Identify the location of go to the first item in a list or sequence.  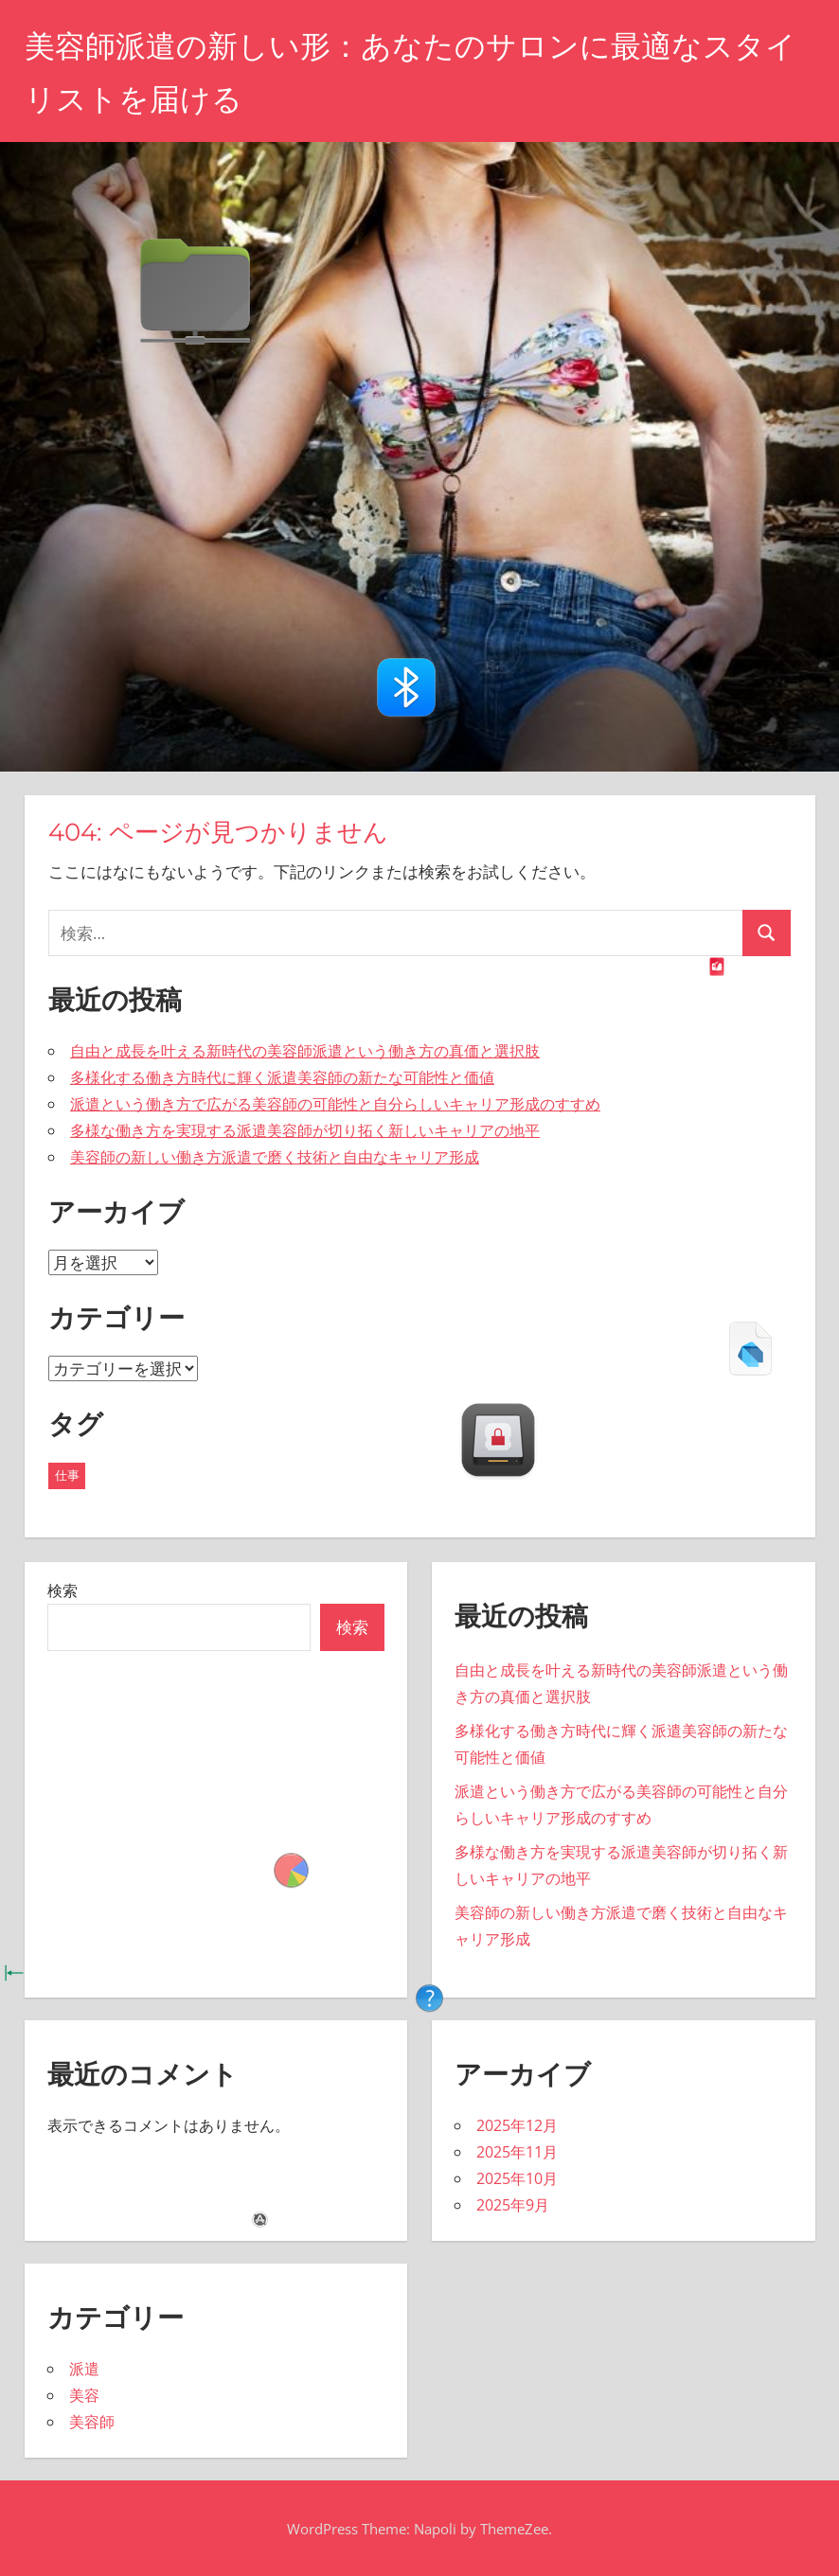
(14, 1973).